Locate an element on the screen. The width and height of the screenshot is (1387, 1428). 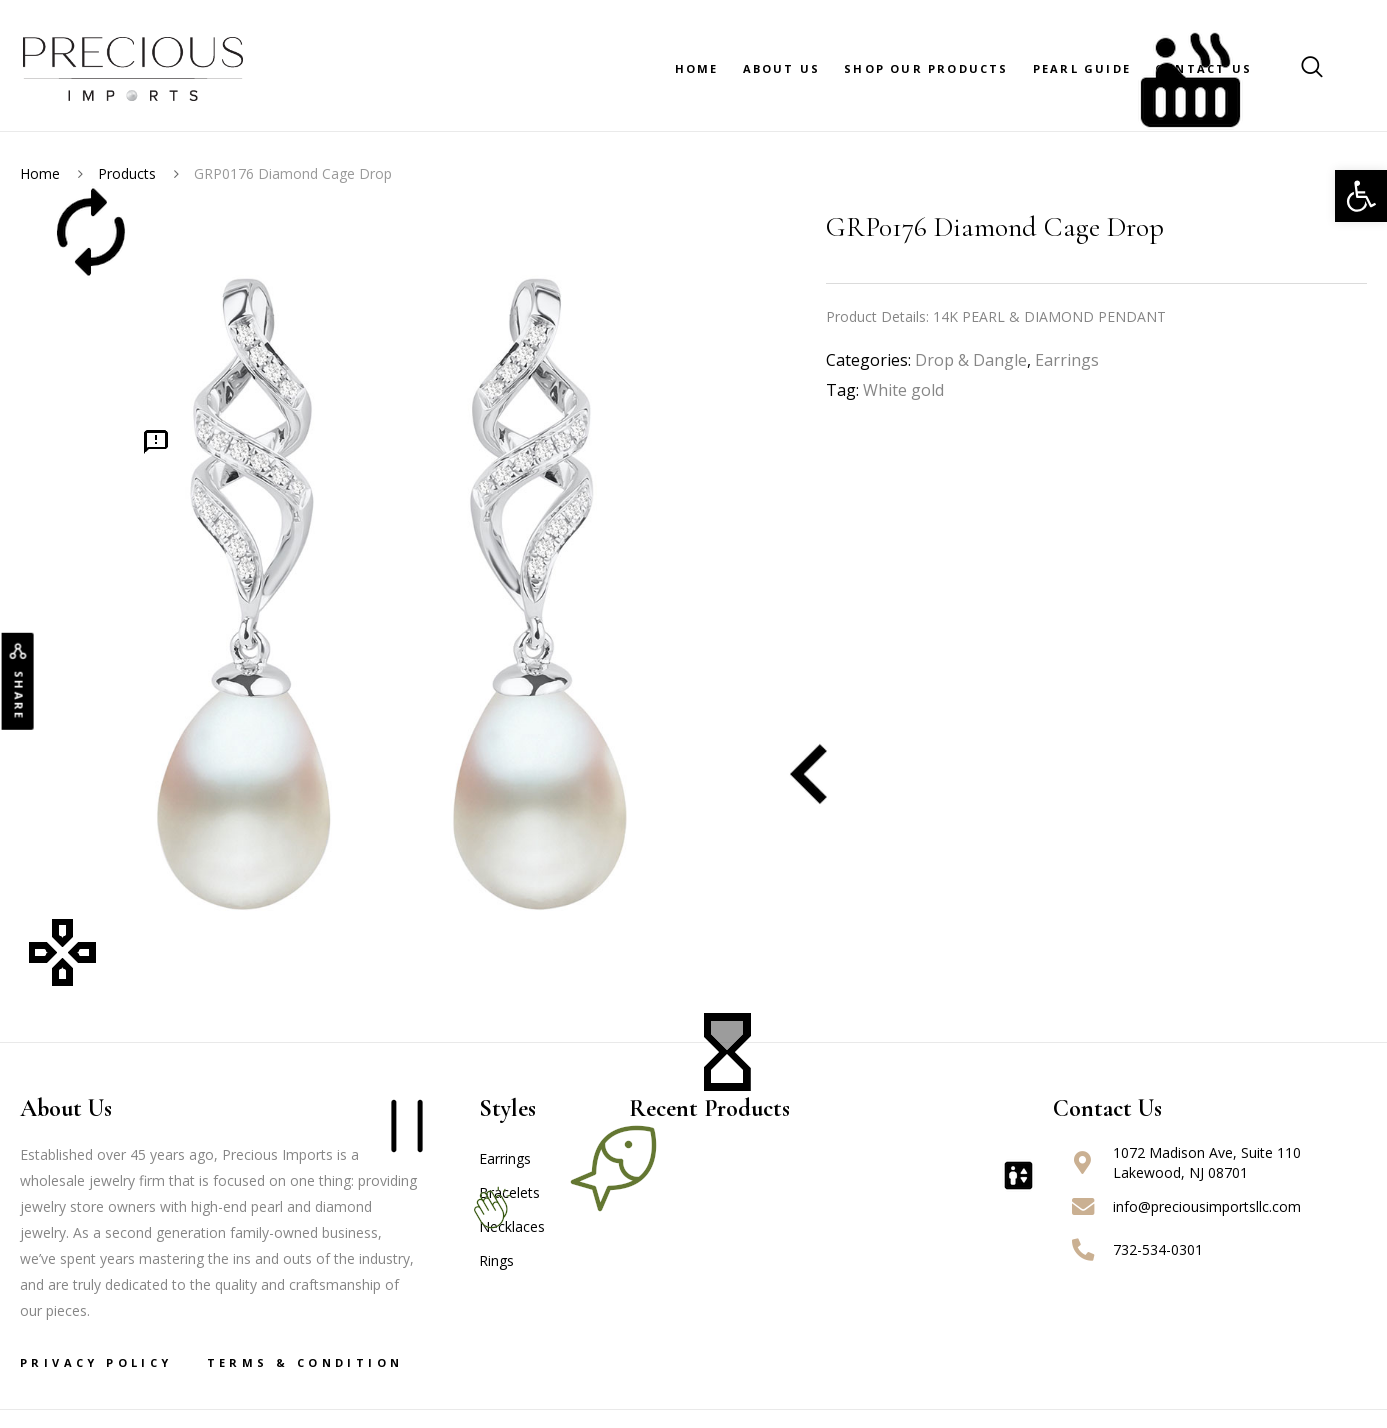
access gaming features or controls is located at coordinates (62, 952).